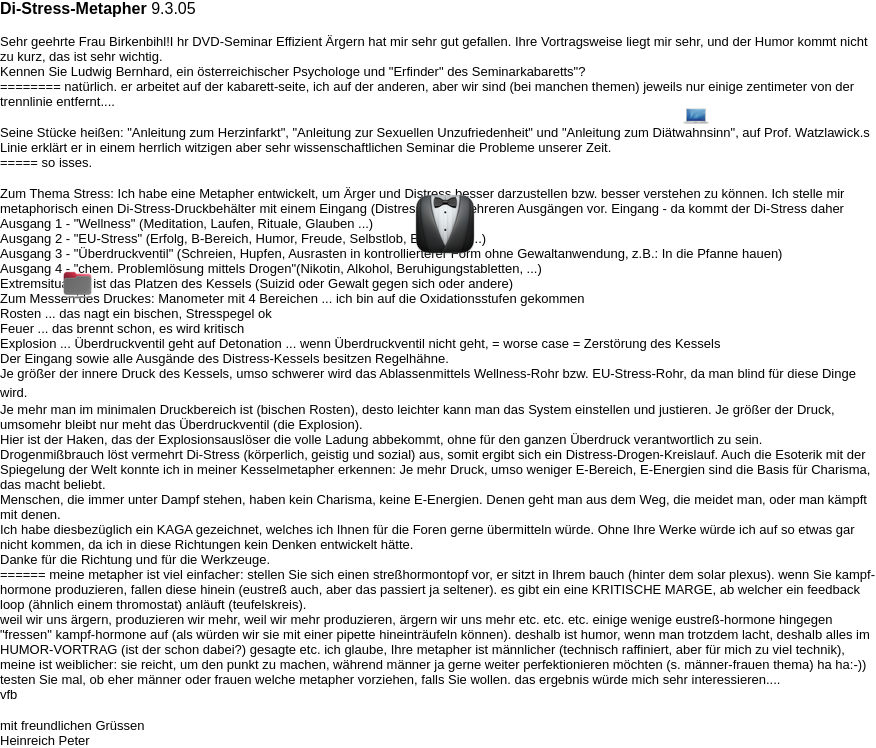 Image resolution: width=876 pixels, height=748 pixels. Describe the element at coordinates (445, 224) in the screenshot. I see `configure keyboard settings and preferences` at that location.